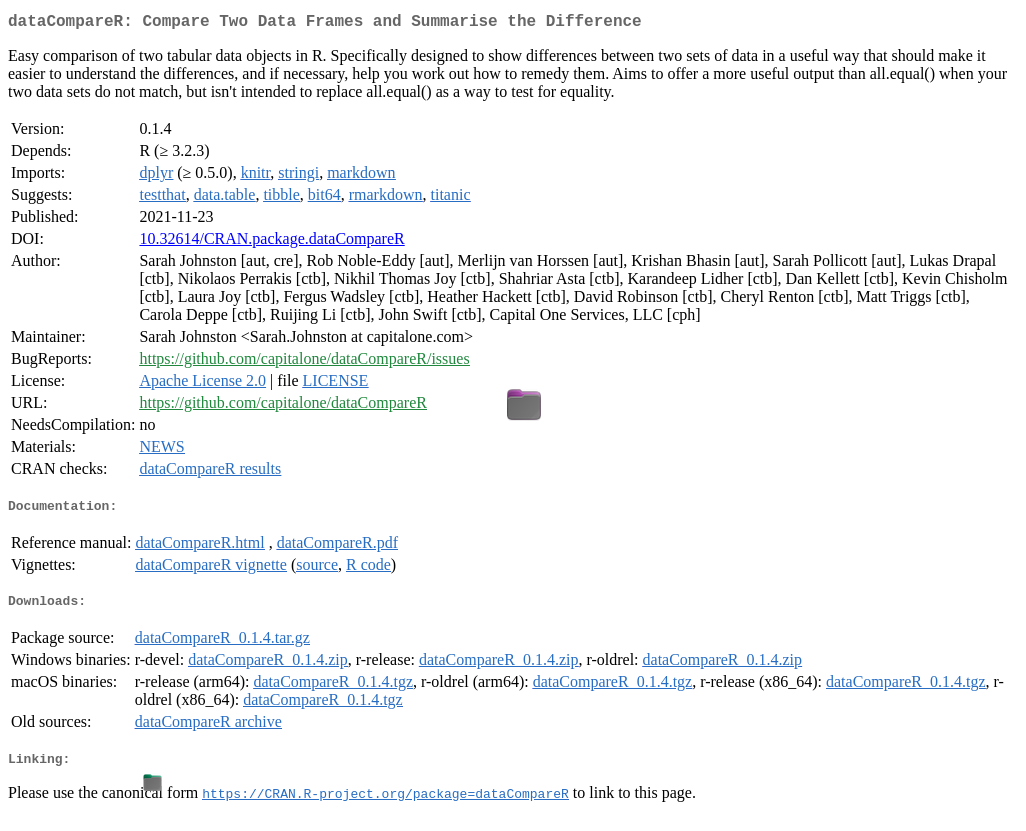 This screenshot has height=831, width=1026. What do you see at coordinates (524, 404) in the screenshot?
I see `open folder to view contents` at bounding box center [524, 404].